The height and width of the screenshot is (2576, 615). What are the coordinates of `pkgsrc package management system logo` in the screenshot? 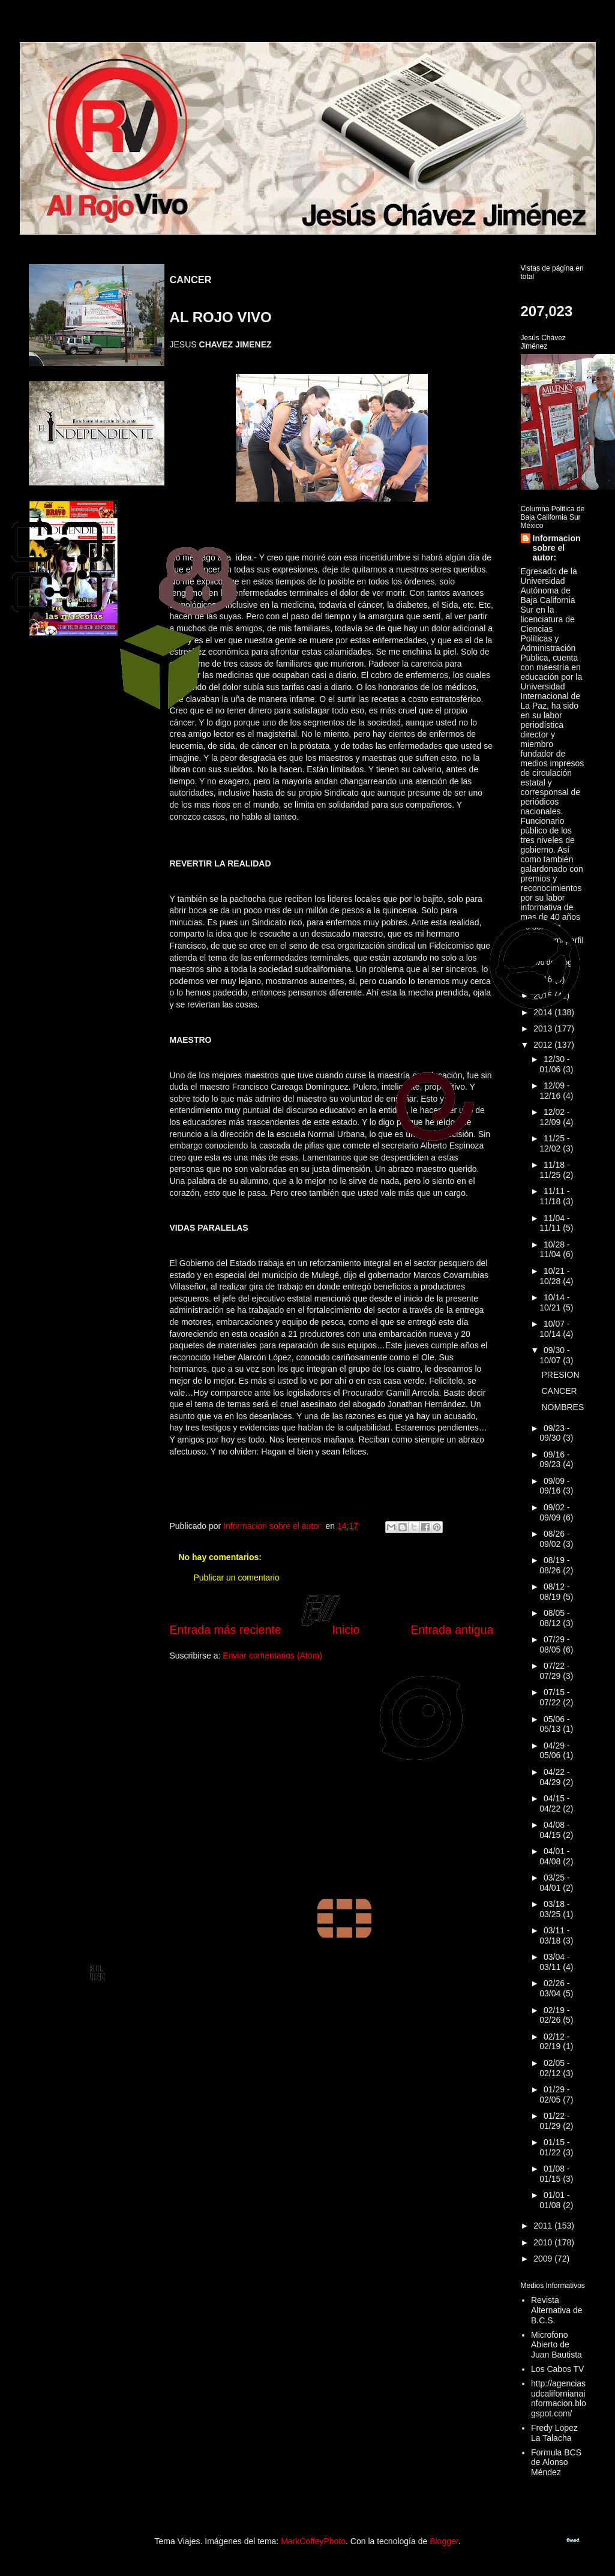 It's located at (160, 667).